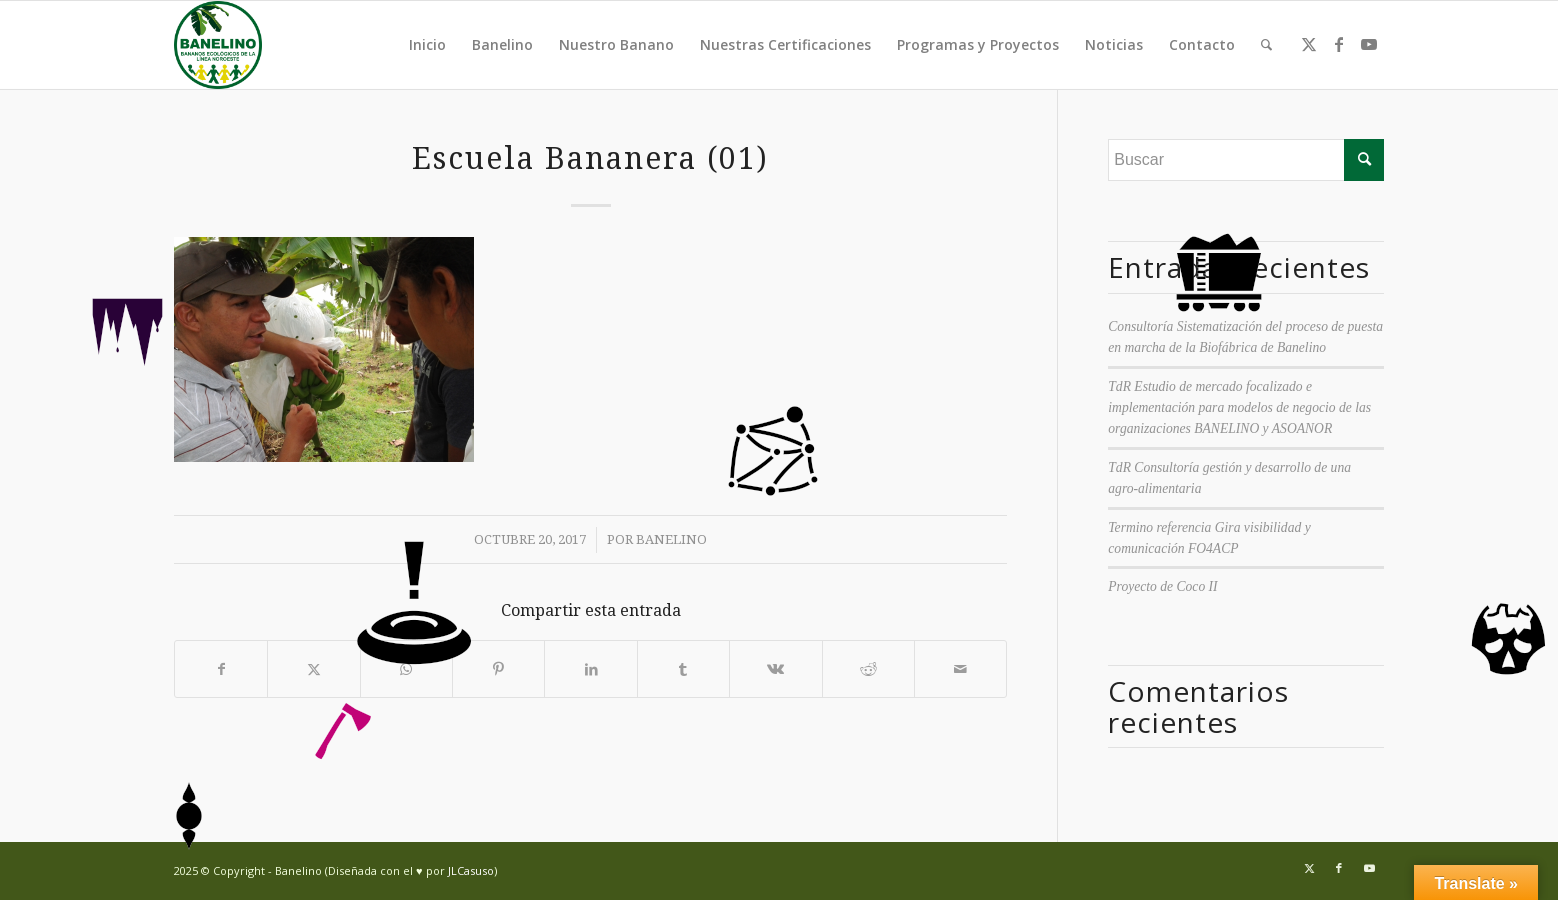 The image size is (1558, 900). Describe the element at coordinates (773, 451) in the screenshot. I see `view mesh network topology` at that location.